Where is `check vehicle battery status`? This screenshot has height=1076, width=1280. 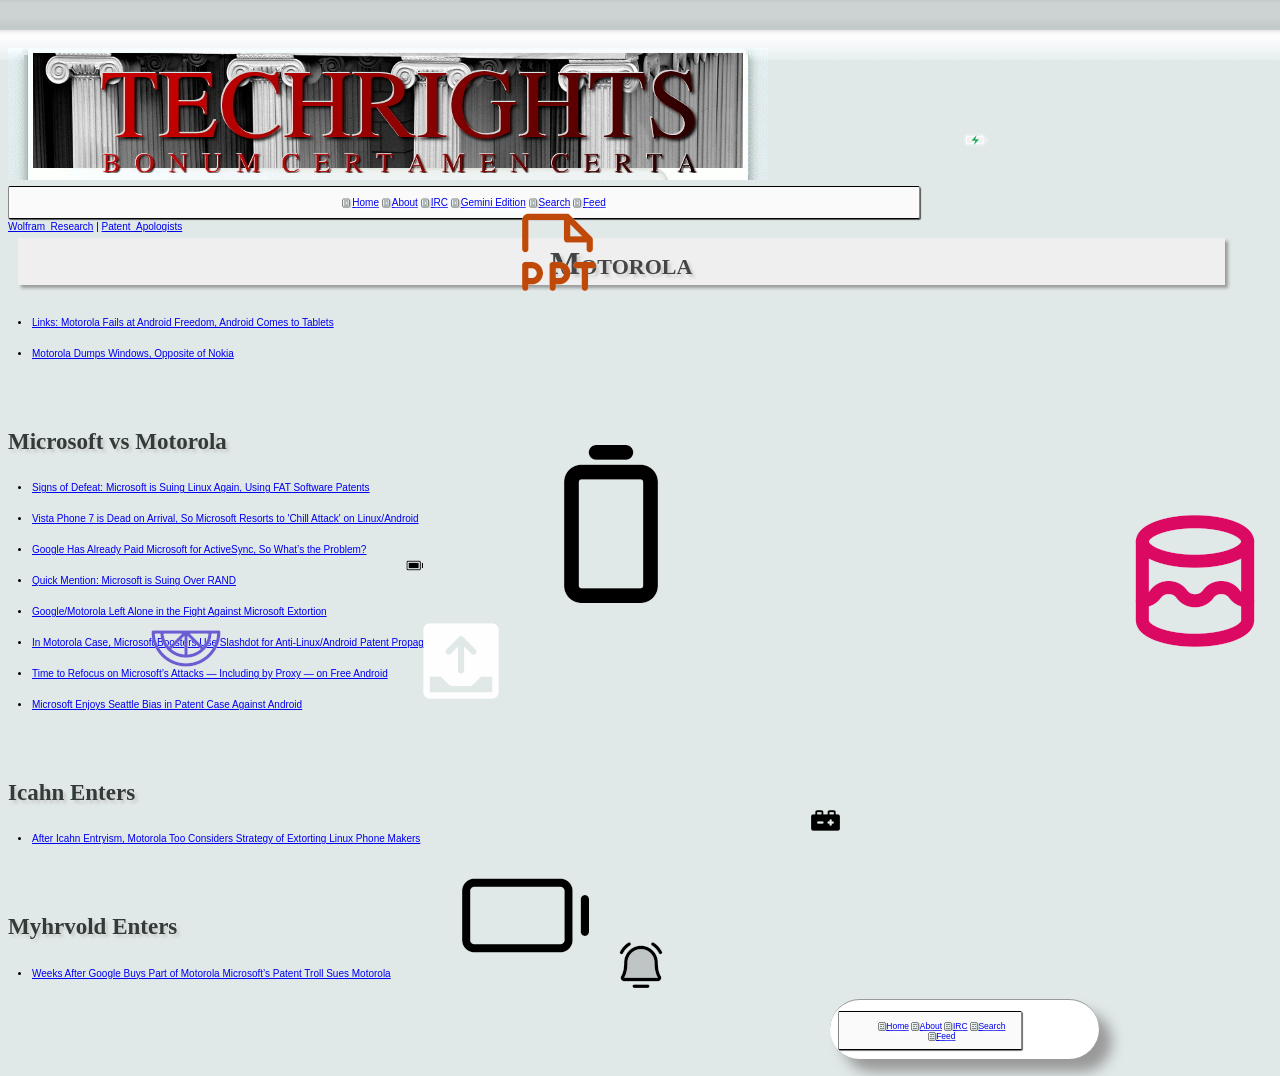
check vehicle battery status is located at coordinates (825, 821).